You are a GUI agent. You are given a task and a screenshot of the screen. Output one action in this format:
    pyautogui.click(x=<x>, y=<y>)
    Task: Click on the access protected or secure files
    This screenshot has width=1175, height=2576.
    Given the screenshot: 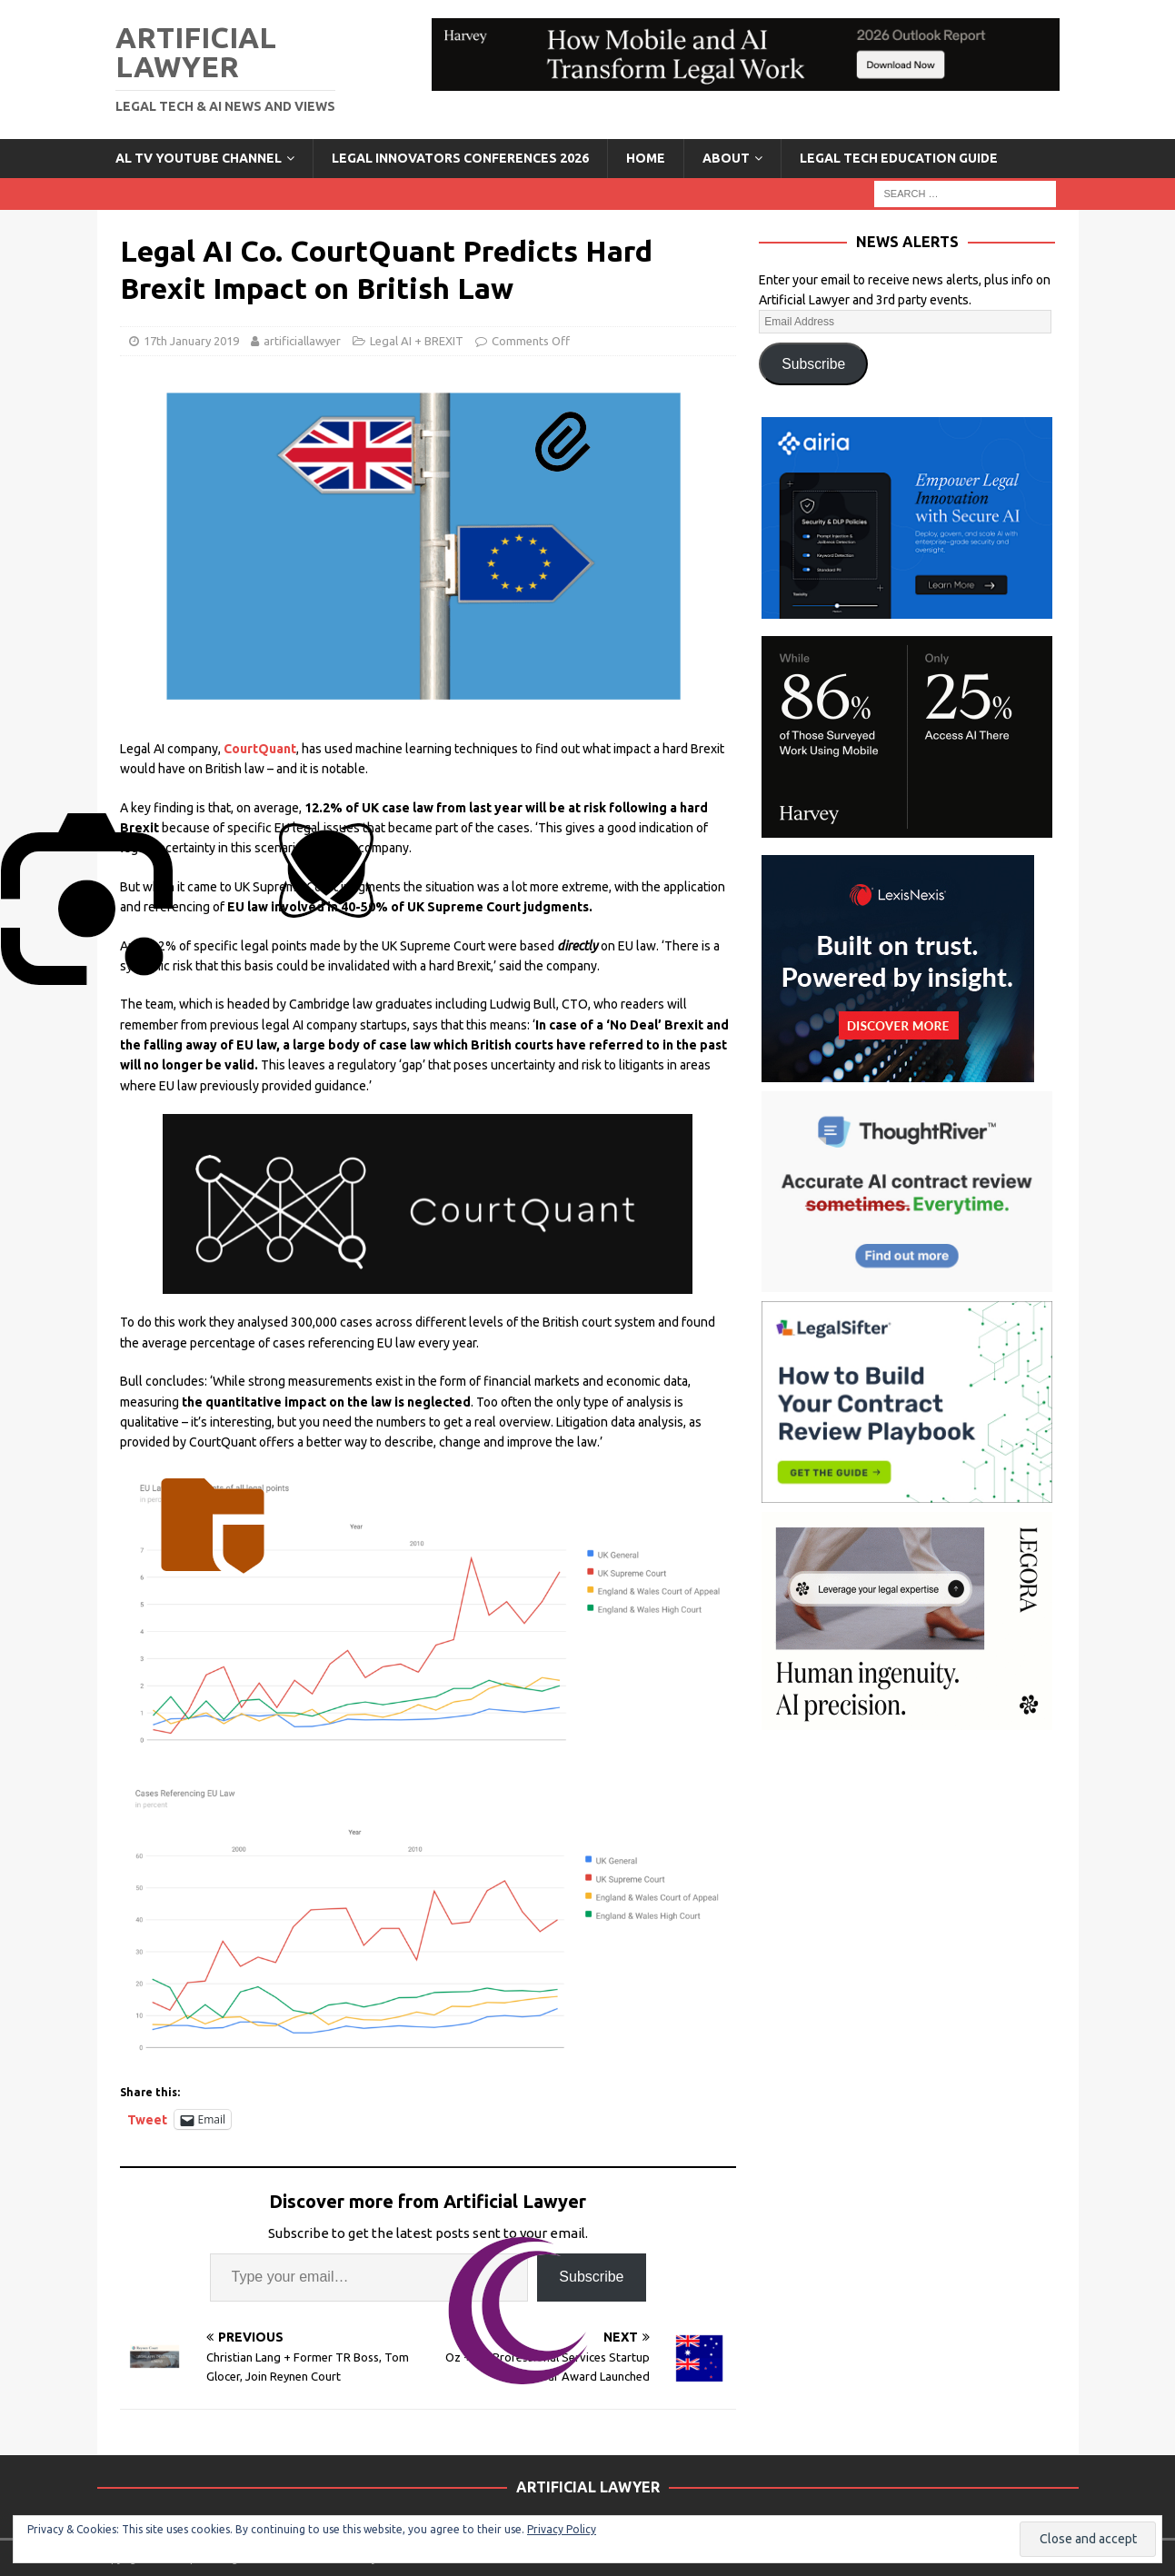 What is the action you would take?
    pyautogui.click(x=213, y=1525)
    